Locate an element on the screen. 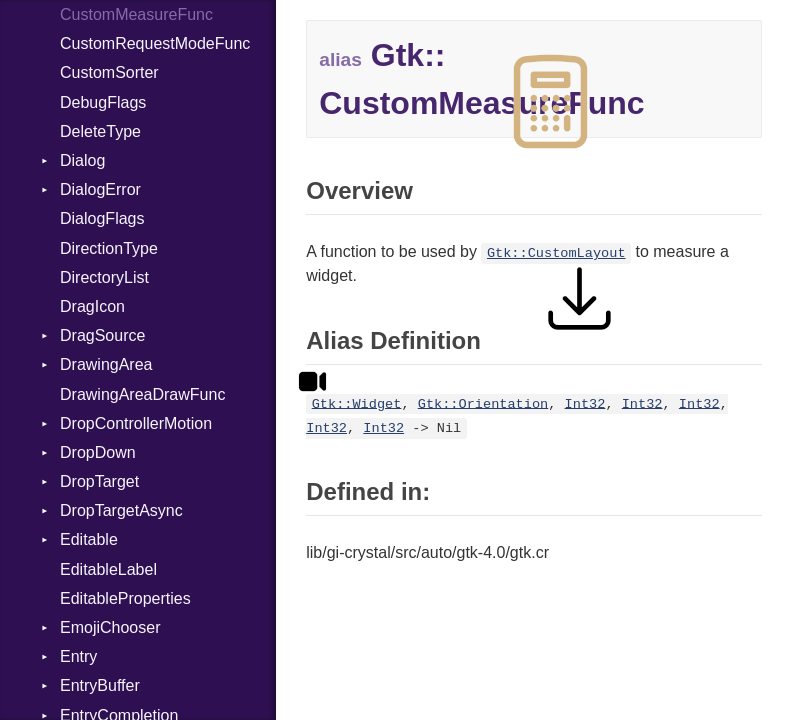 The image size is (792, 720). download a file is located at coordinates (579, 298).